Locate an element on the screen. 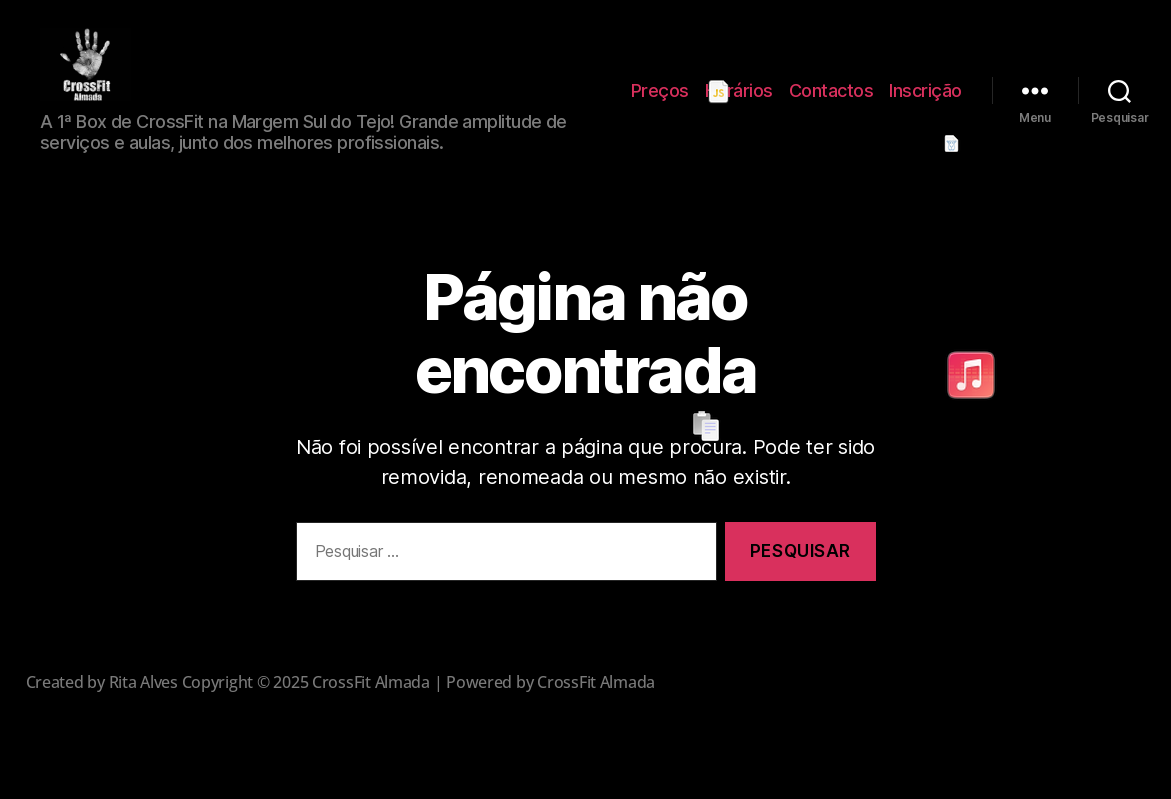  paste content from clipboard is located at coordinates (706, 426).